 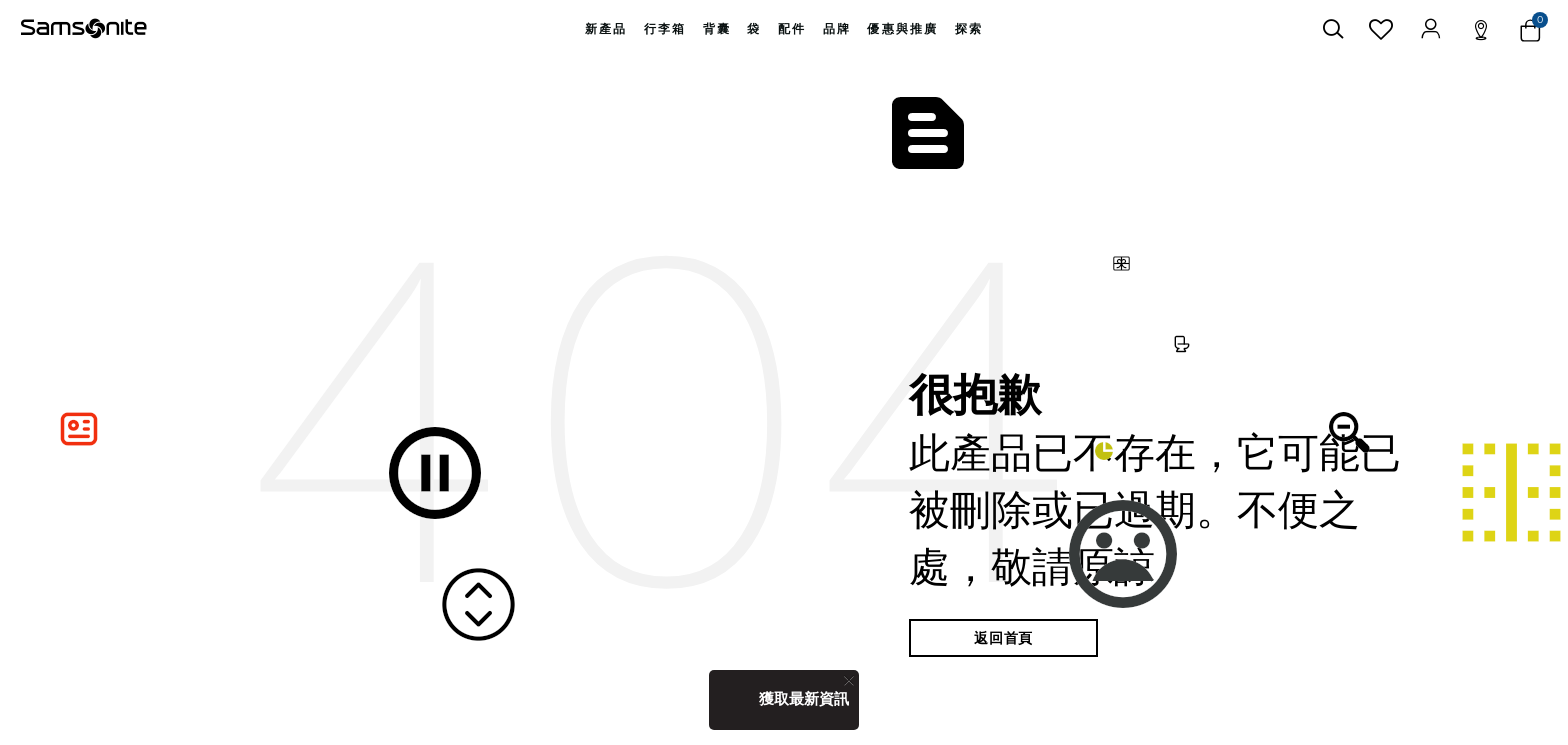 What do you see at coordinates (478, 604) in the screenshot?
I see `expand or collapse content` at bounding box center [478, 604].